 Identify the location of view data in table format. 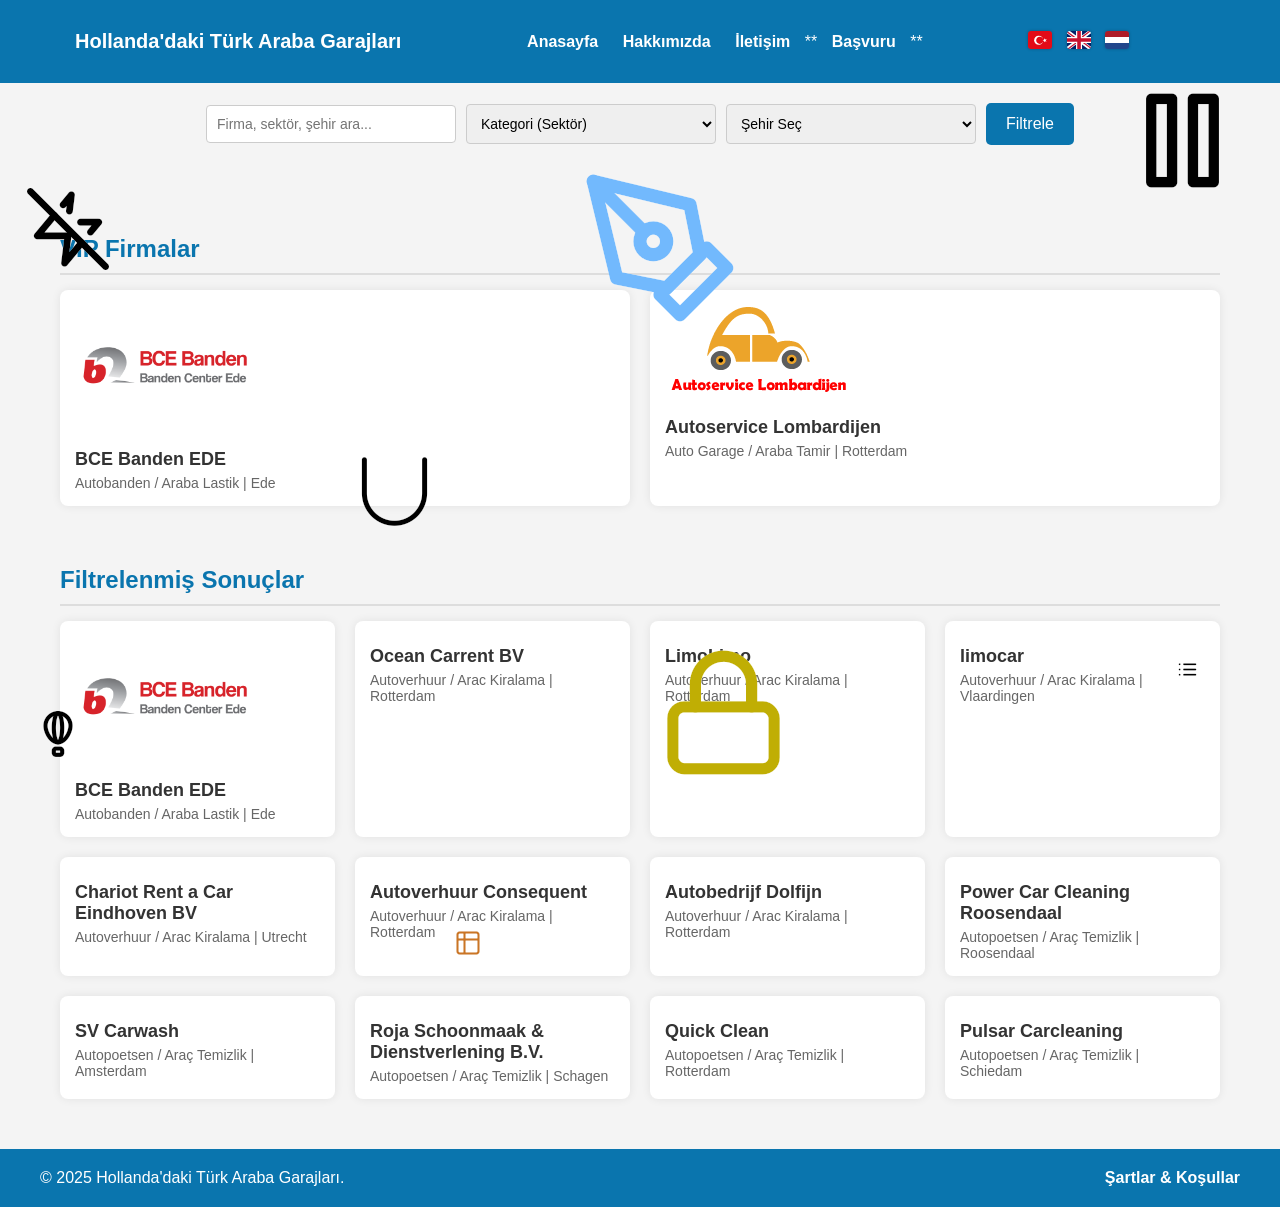
(468, 943).